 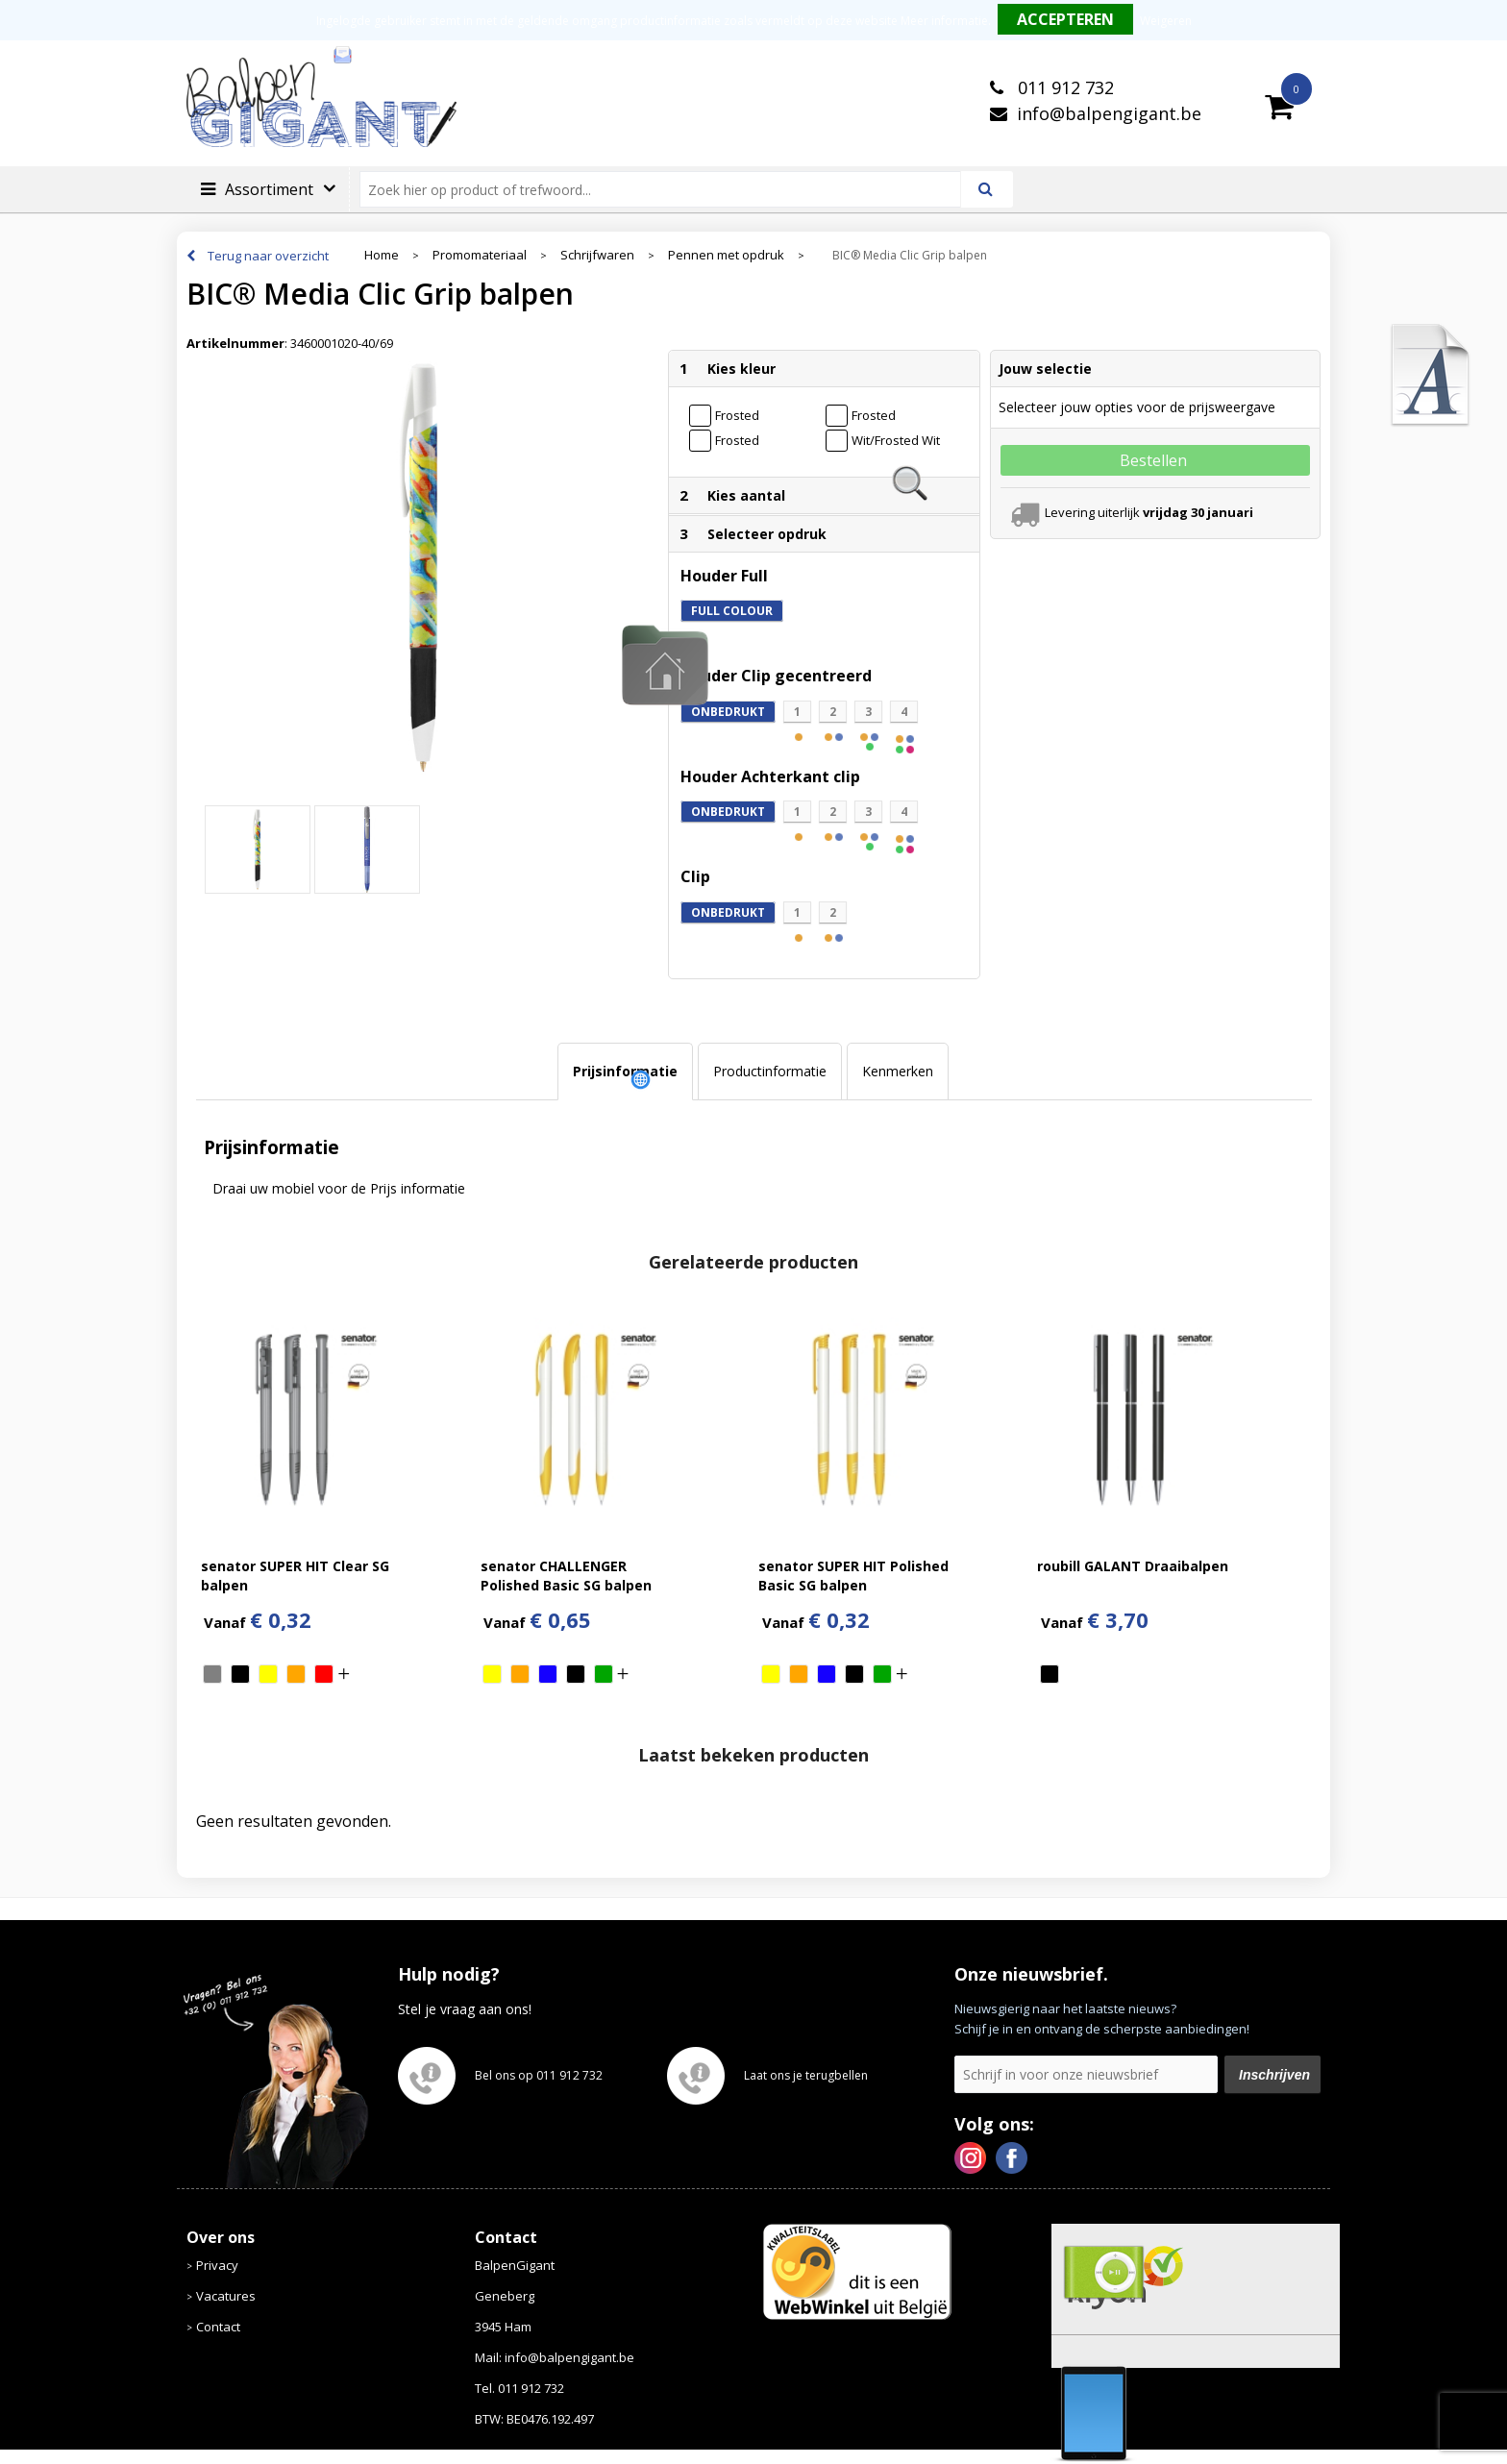 What do you see at coordinates (909, 482) in the screenshot?
I see `open spotlight search preferences` at bounding box center [909, 482].